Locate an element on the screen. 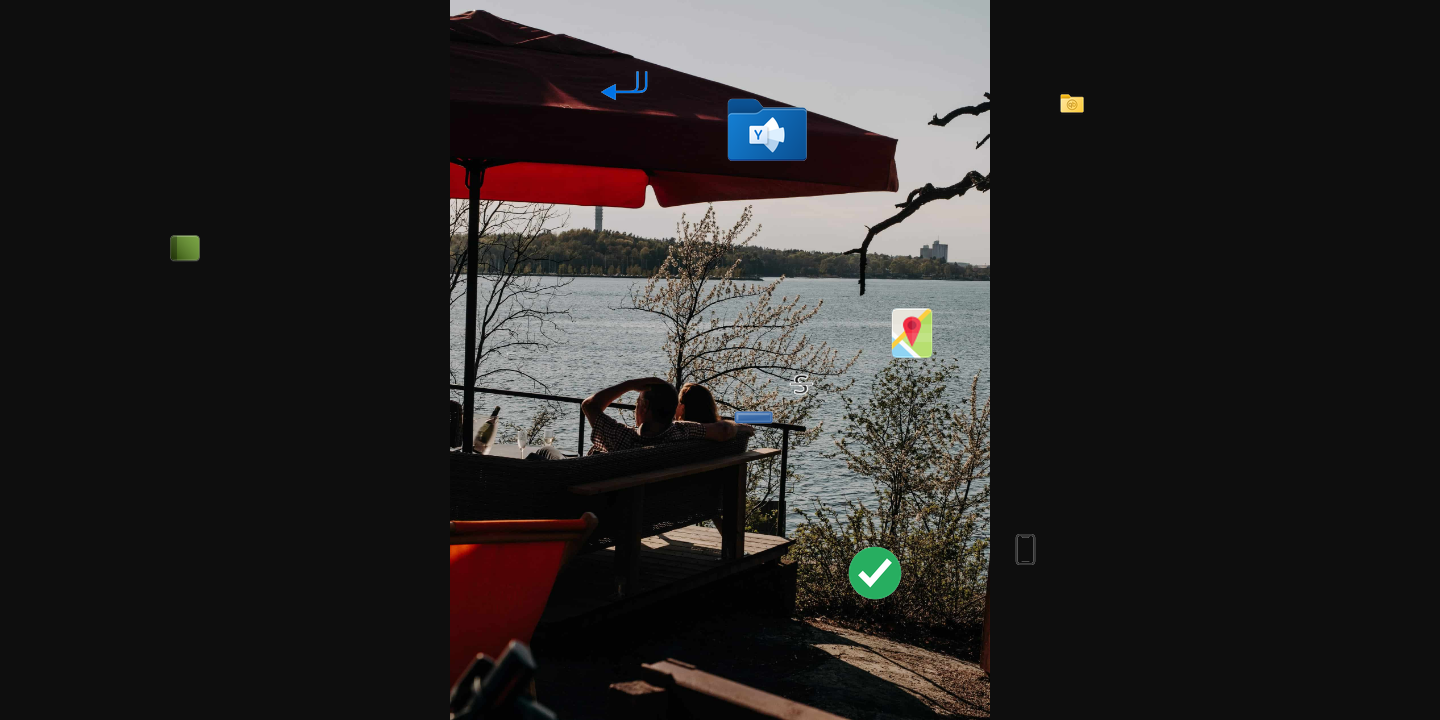  access the desktop folder is located at coordinates (185, 247).